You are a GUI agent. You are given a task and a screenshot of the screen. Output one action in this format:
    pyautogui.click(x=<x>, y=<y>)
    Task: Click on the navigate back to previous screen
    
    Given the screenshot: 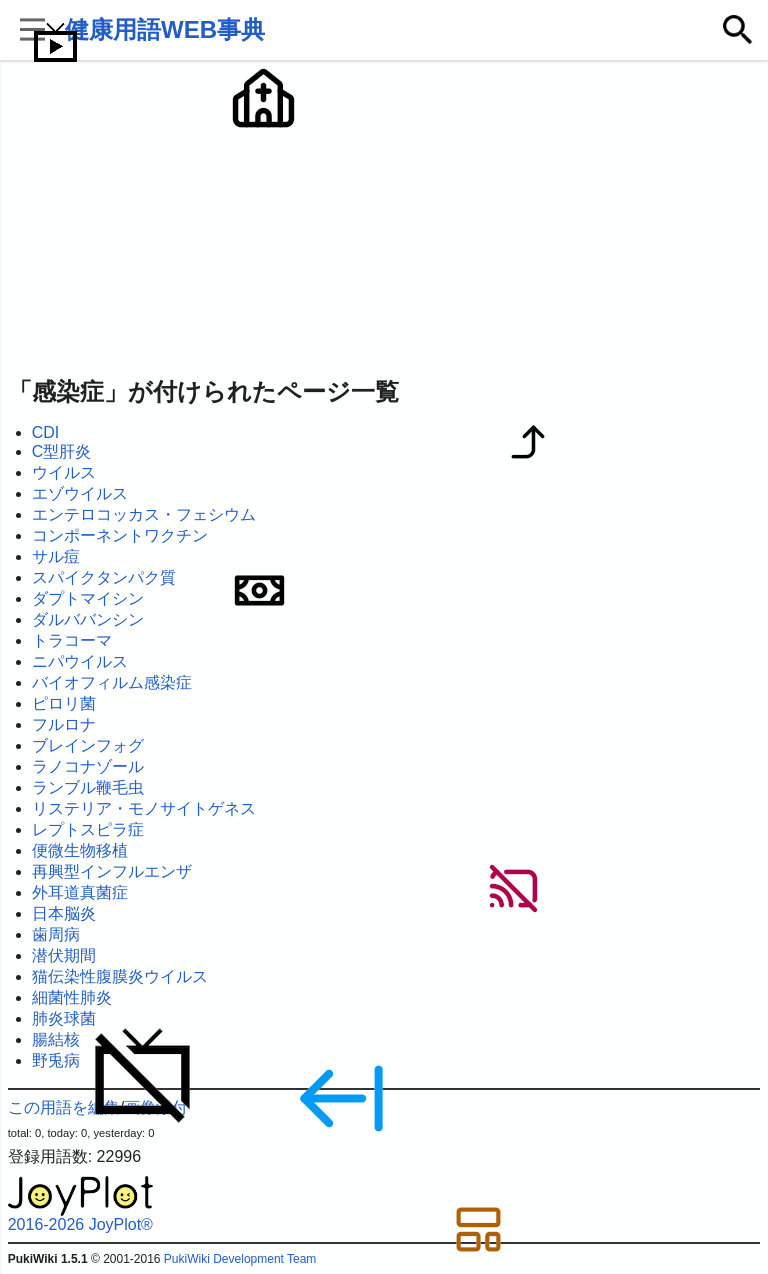 What is the action you would take?
    pyautogui.click(x=341, y=1098)
    